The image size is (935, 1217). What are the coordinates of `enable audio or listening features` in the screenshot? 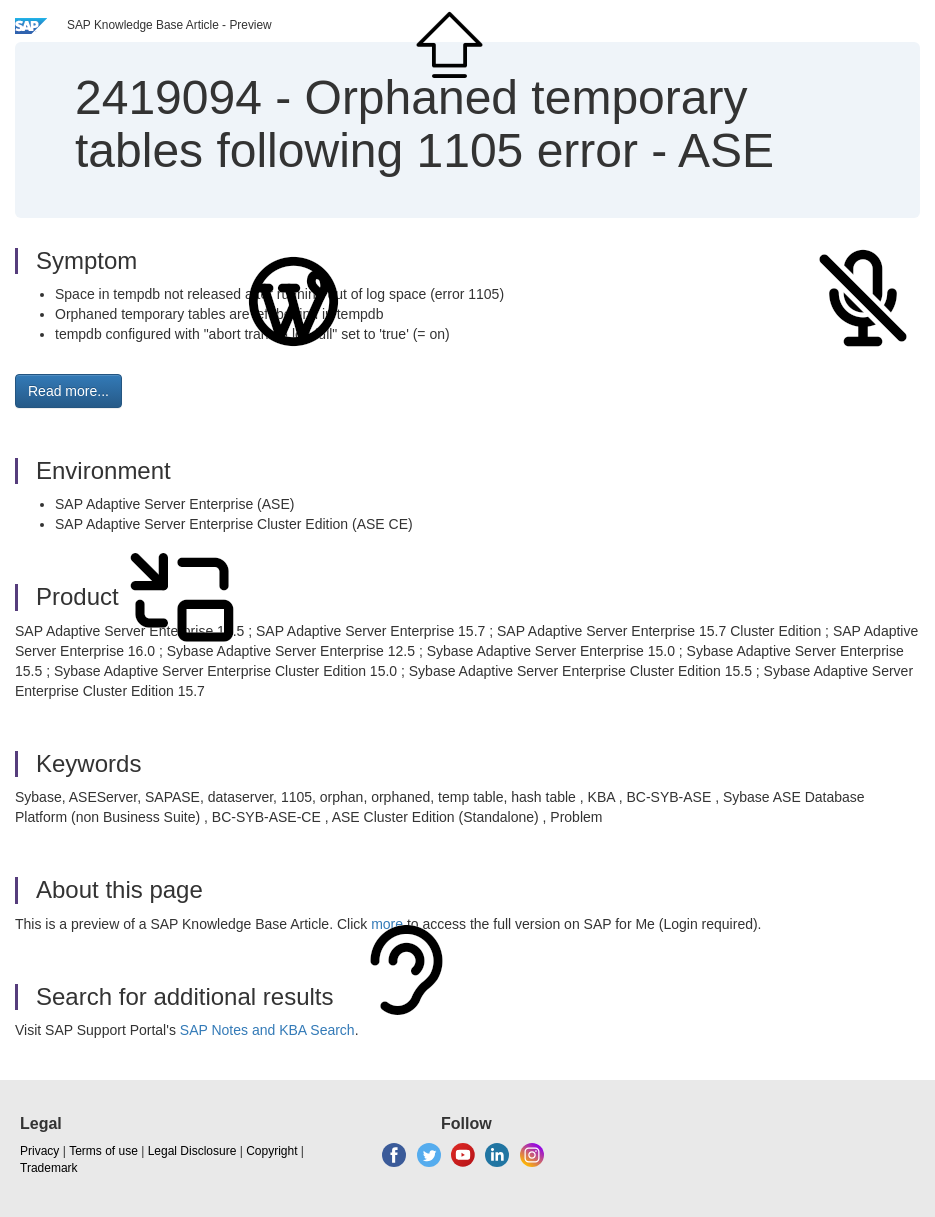 It's located at (402, 970).